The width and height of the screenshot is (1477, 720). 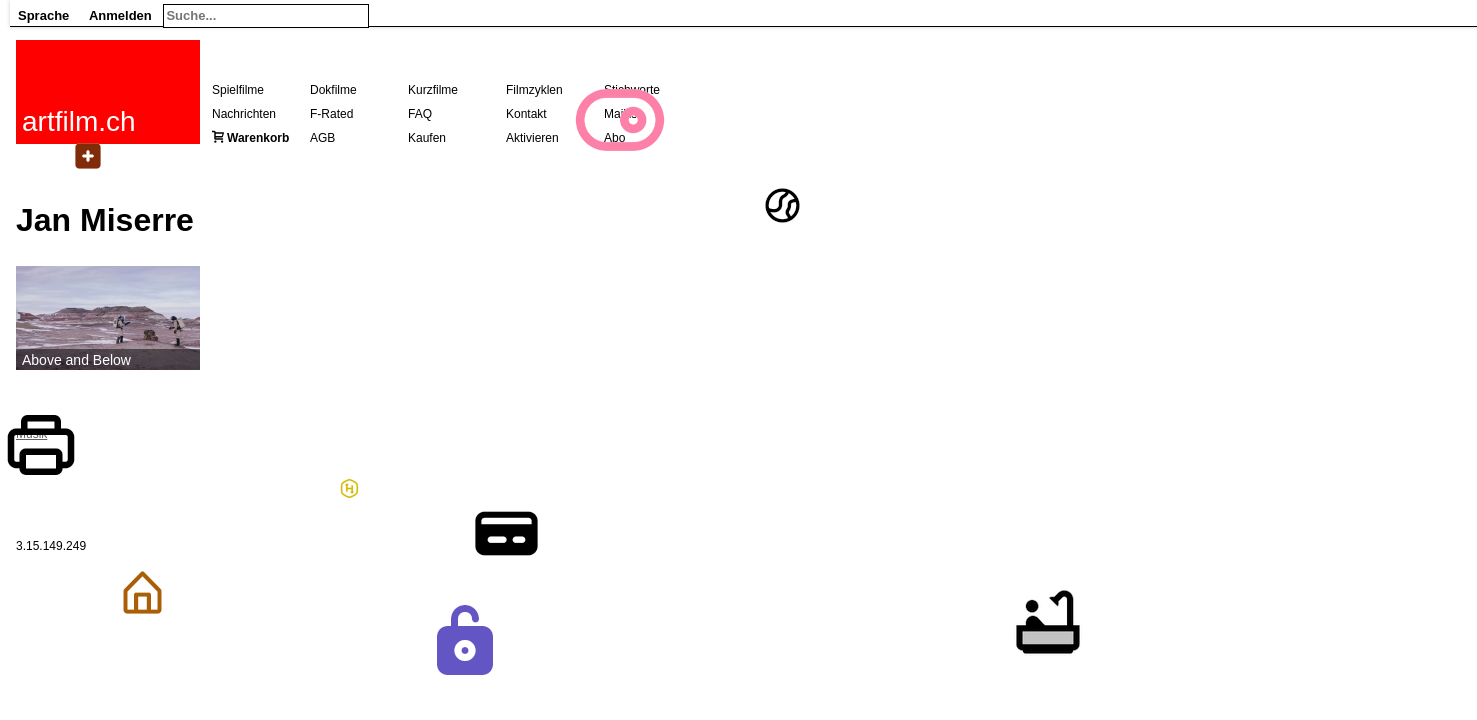 I want to click on switch to global or worldwide view, so click(x=782, y=205).